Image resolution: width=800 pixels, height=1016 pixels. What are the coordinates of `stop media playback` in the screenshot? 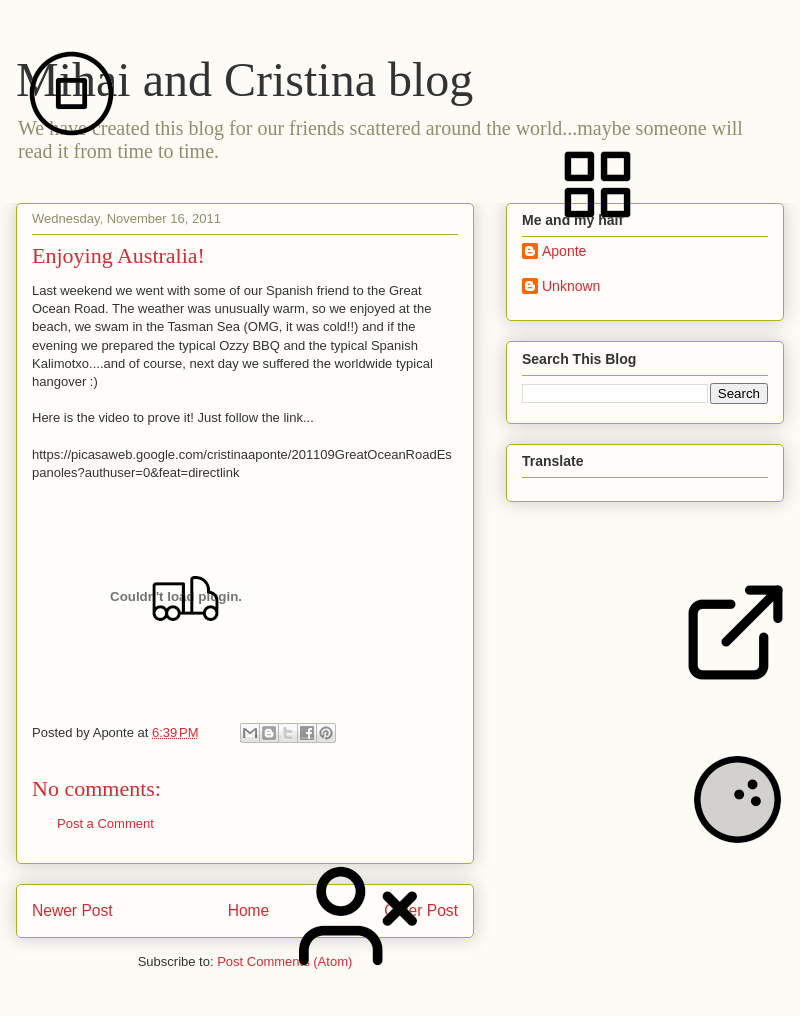 It's located at (71, 93).